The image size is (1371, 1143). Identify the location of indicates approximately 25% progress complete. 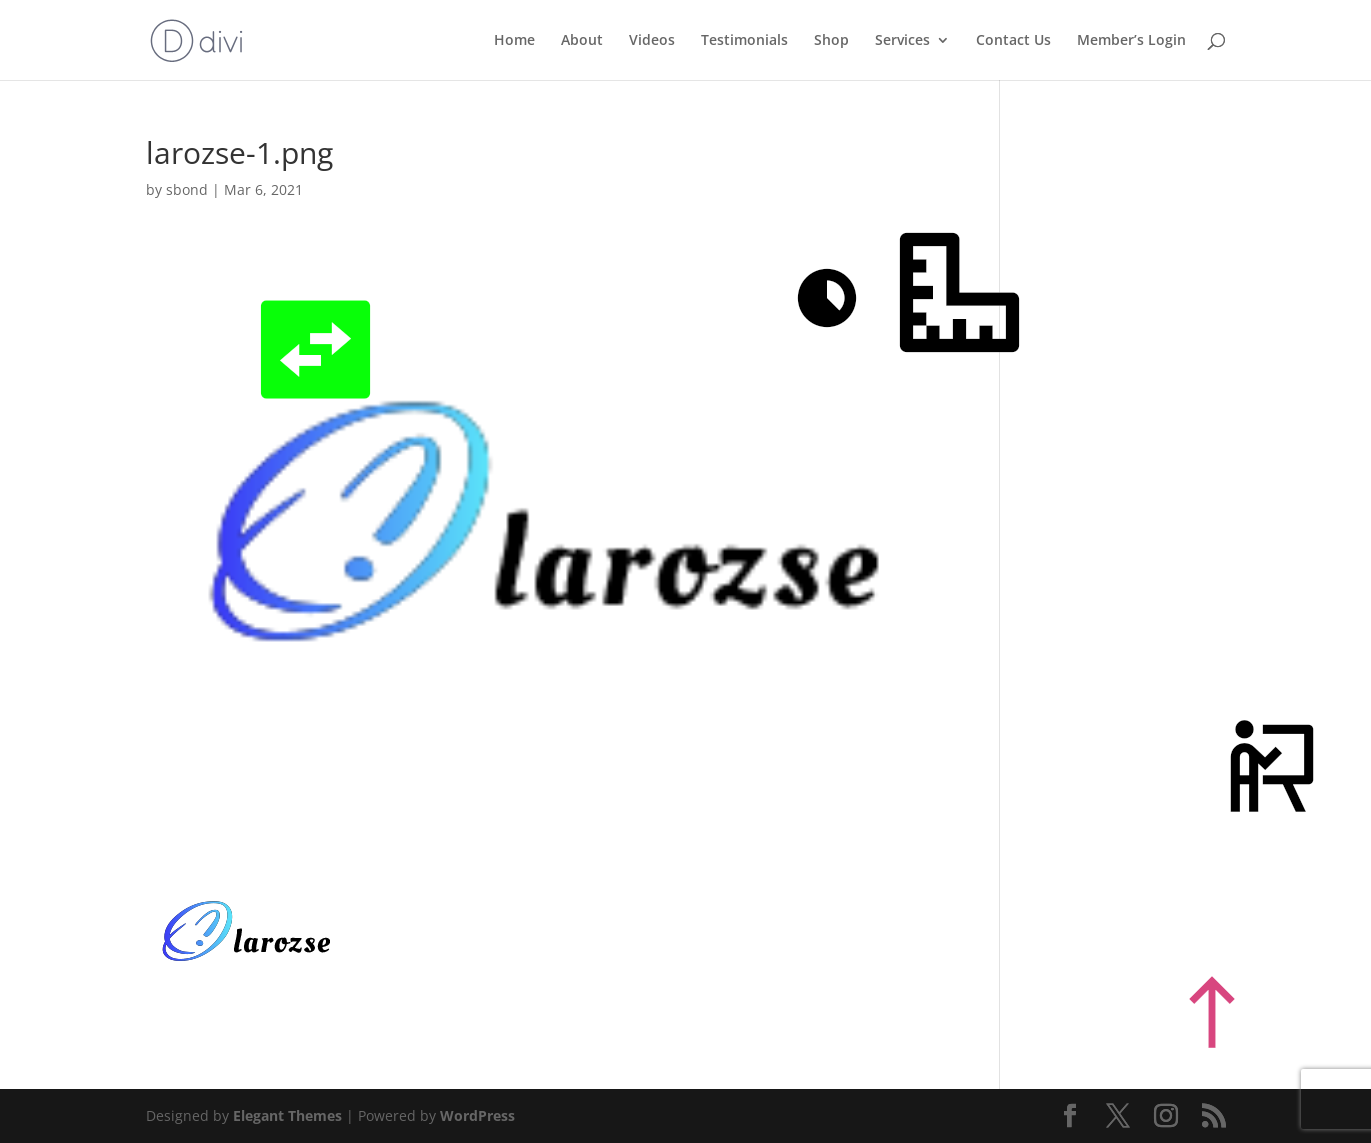
(827, 298).